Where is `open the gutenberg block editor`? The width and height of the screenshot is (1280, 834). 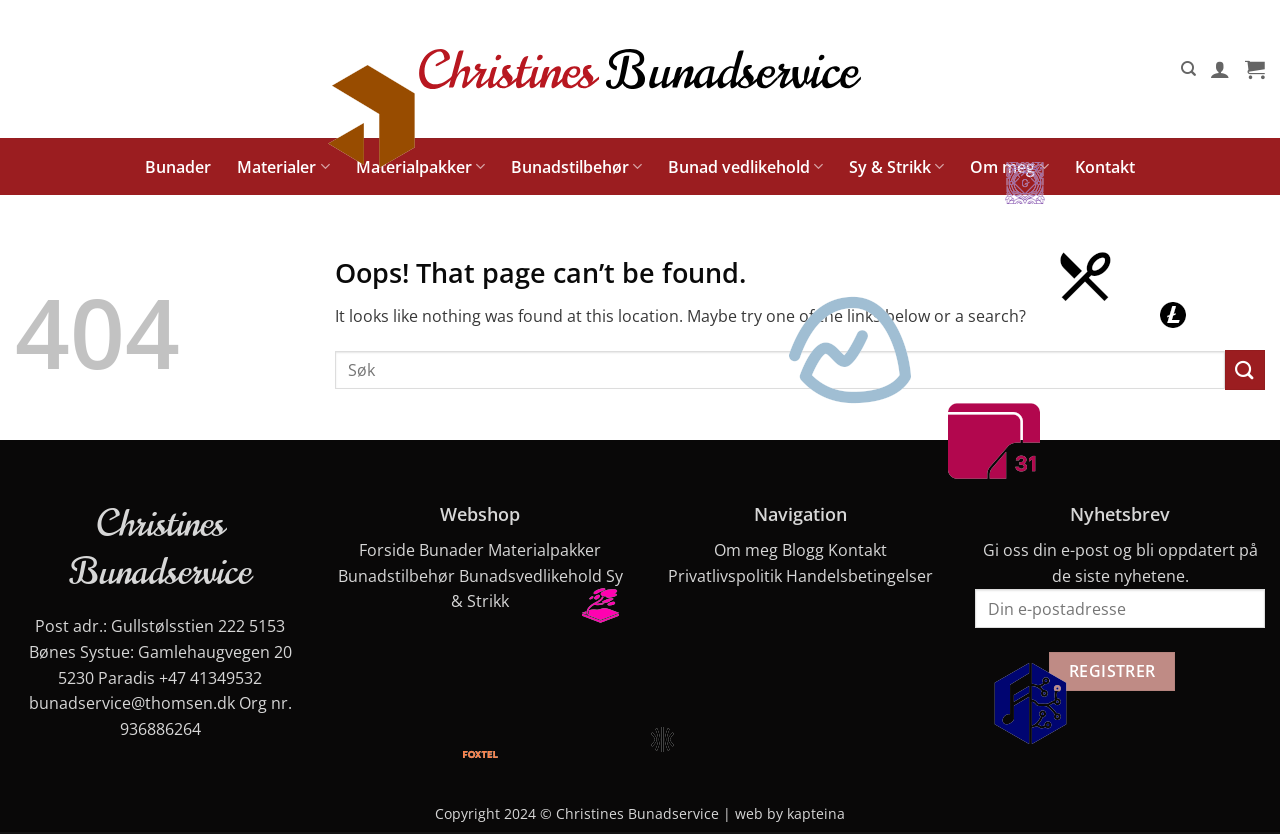
open the gutenberg block editor is located at coordinates (1025, 183).